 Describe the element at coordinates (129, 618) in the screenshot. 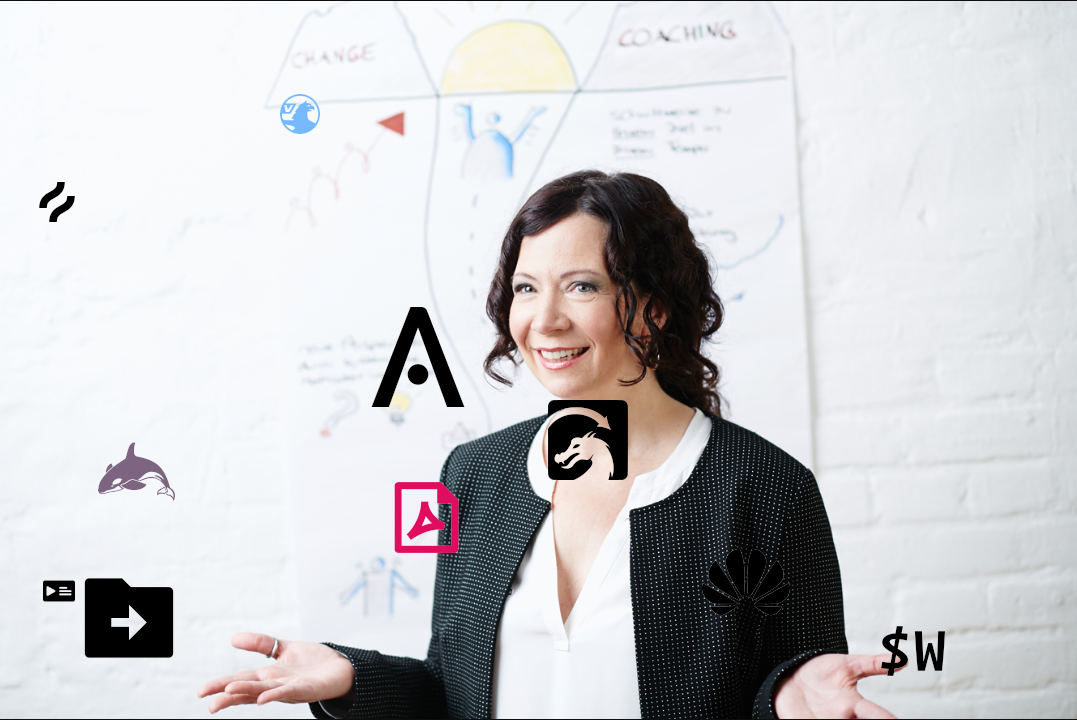

I see `move files to another folder` at that location.